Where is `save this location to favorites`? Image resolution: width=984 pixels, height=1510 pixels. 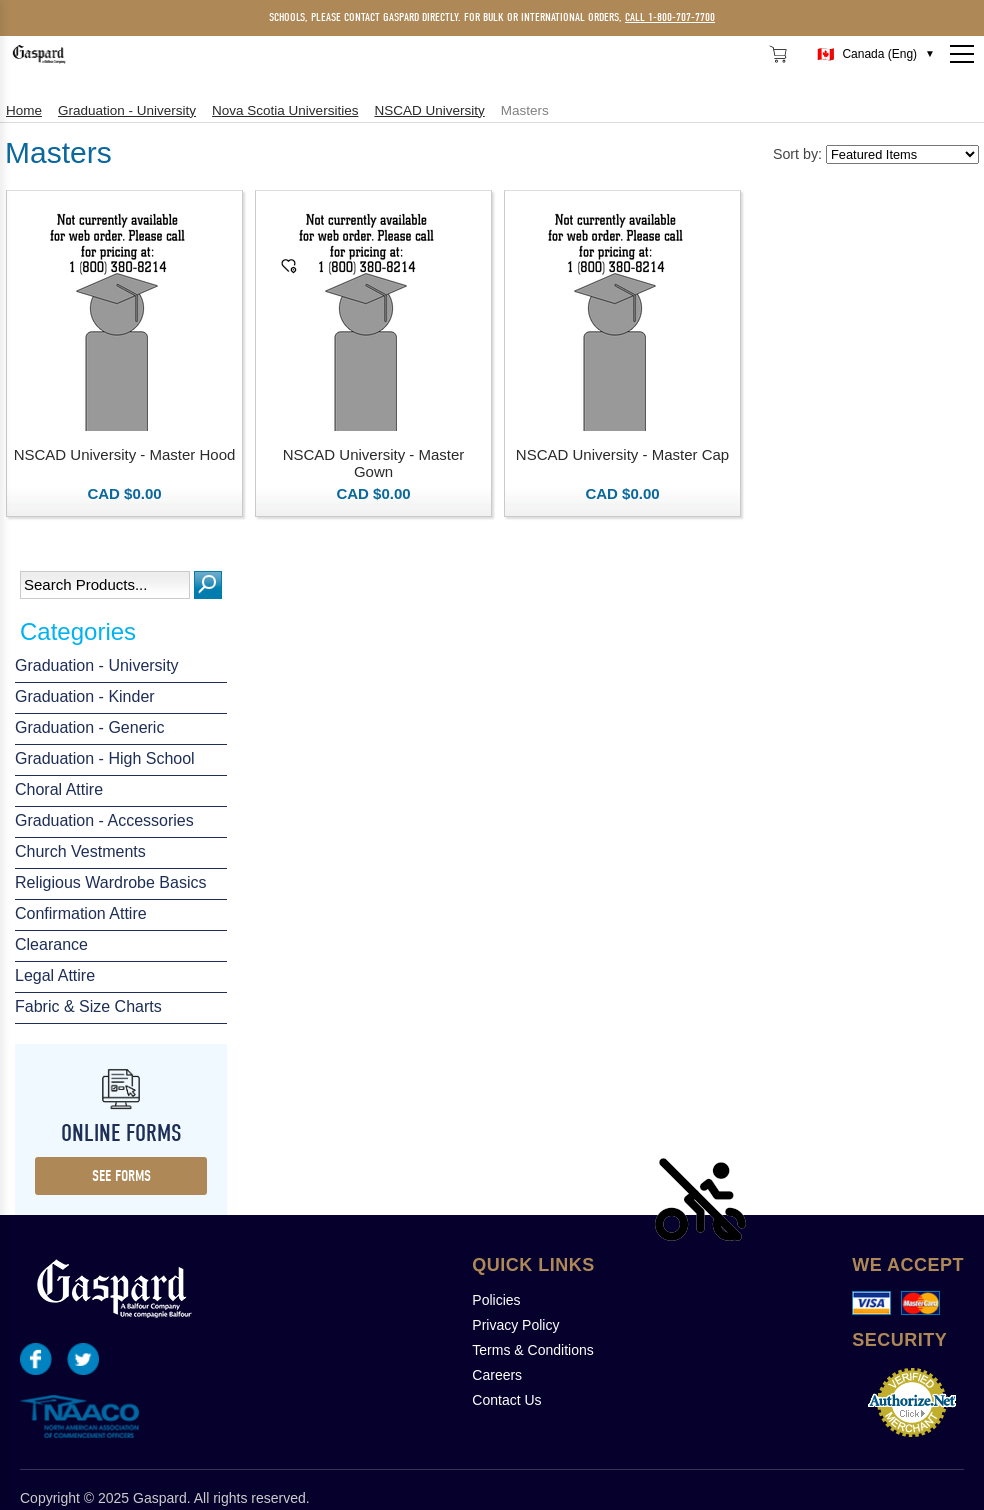
save this location to favorites is located at coordinates (288, 265).